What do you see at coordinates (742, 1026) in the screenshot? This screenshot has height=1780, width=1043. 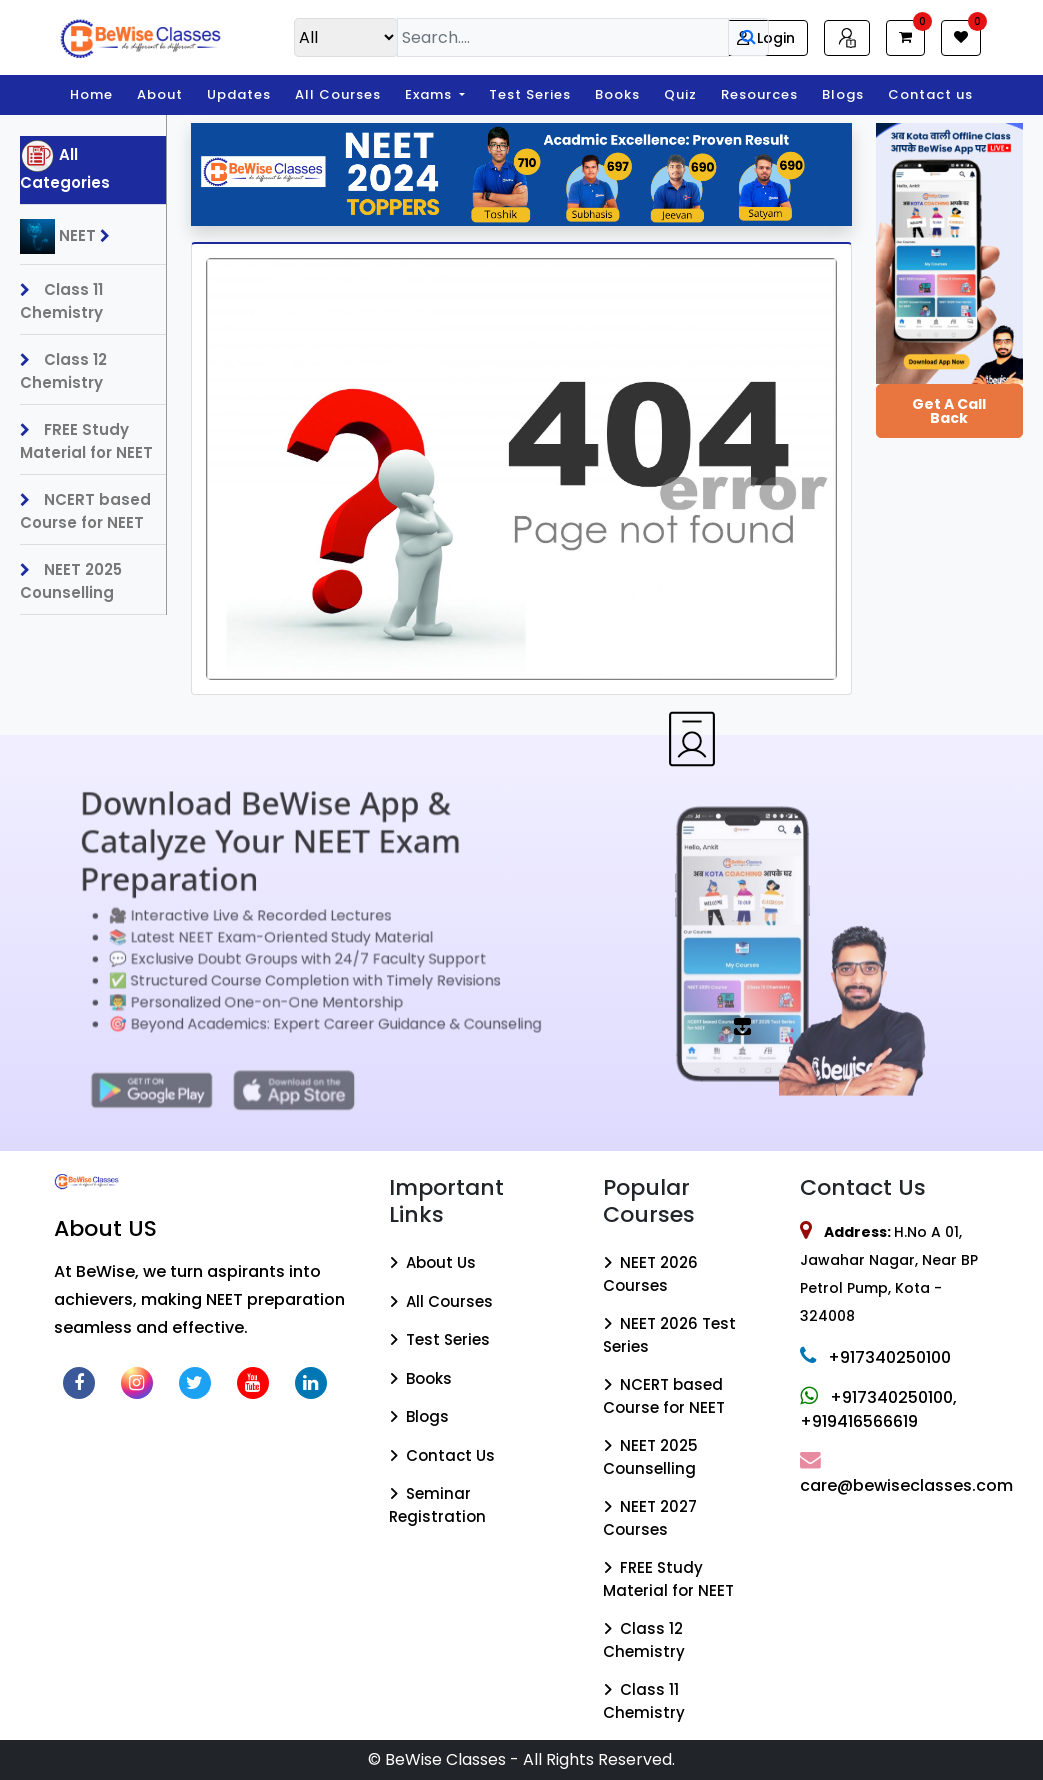 I see `move to the next step in a workflow diagram` at bounding box center [742, 1026].